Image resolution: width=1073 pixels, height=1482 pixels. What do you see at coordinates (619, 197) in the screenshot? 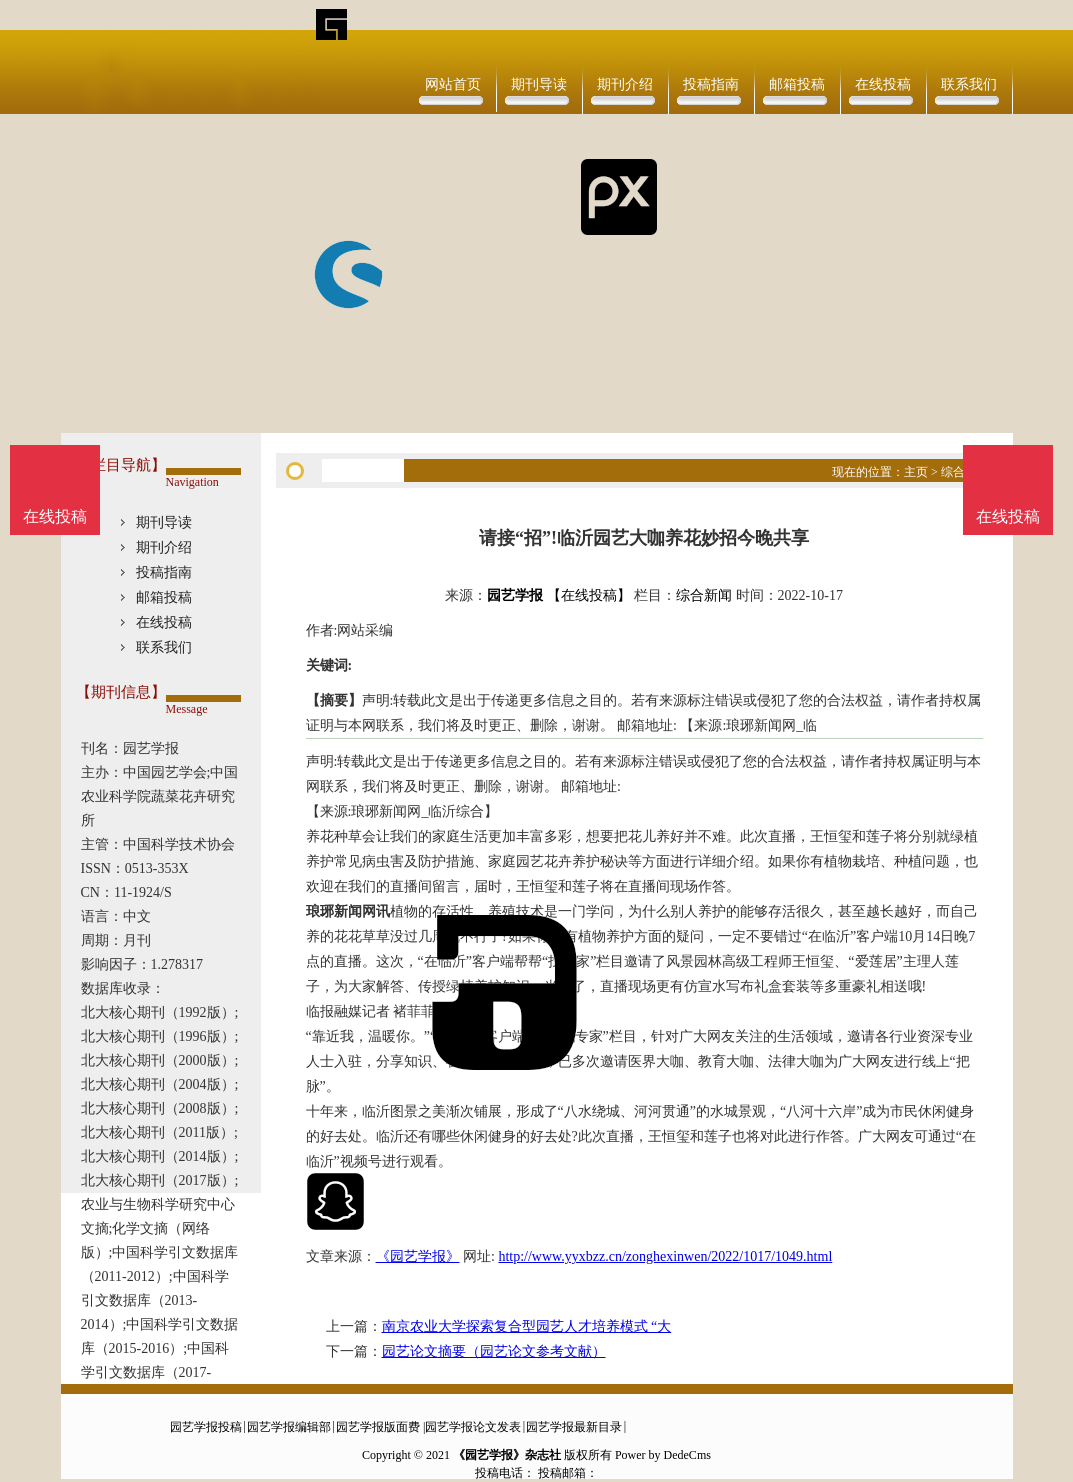
I see `open pixabay website or app` at bounding box center [619, 197].